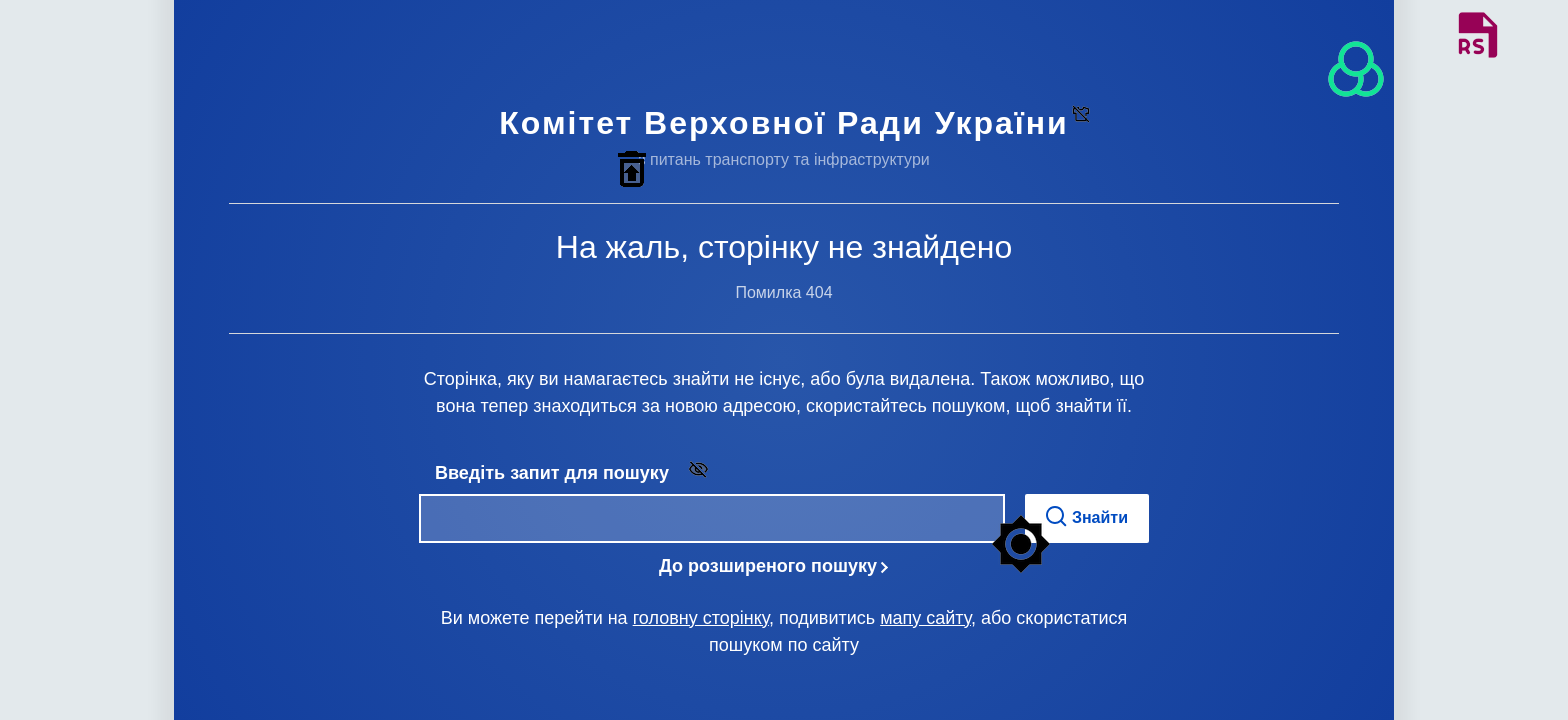 Image resolution: width=1568 pixels, height=720 pixels. What do you see at coordinates (1478, 35) in the screenshot?
I see `a Rust source code file` at bounding box center [1478, 35].